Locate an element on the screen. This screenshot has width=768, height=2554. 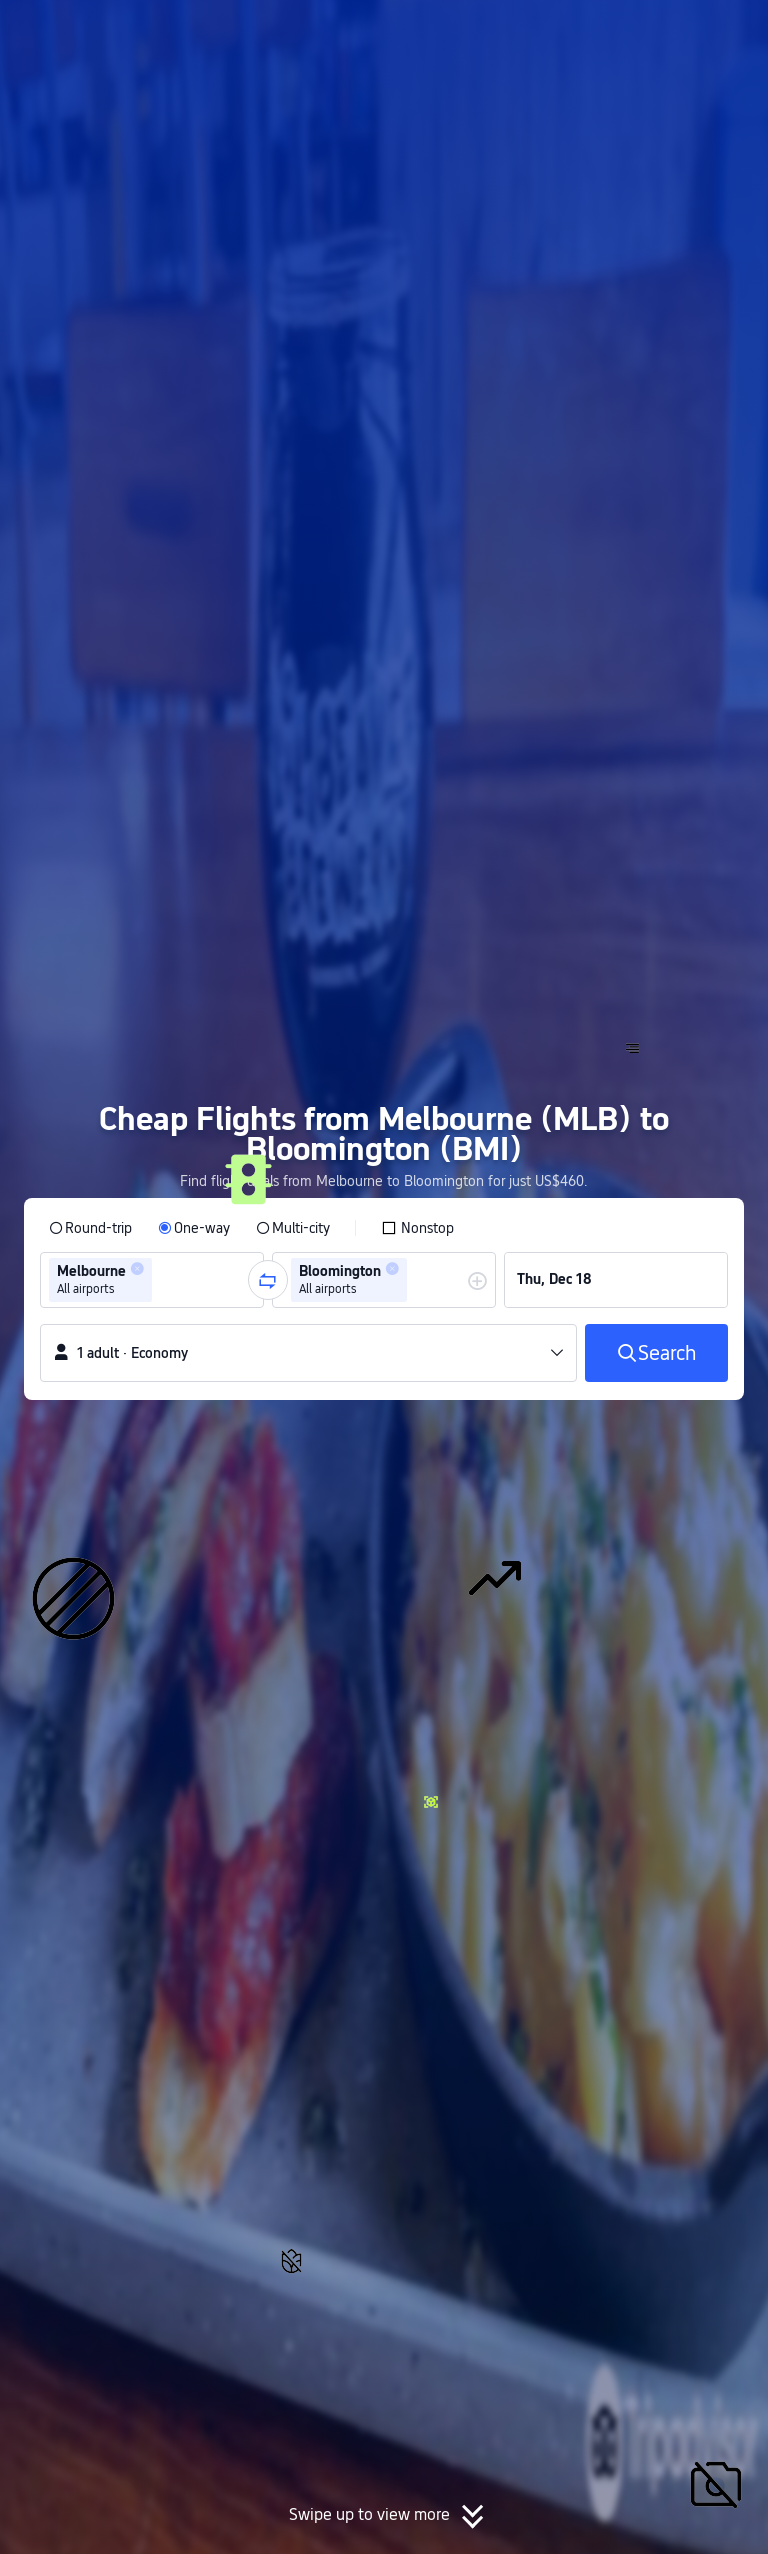
view trending or popular content is located at coordinates (495, 1580).